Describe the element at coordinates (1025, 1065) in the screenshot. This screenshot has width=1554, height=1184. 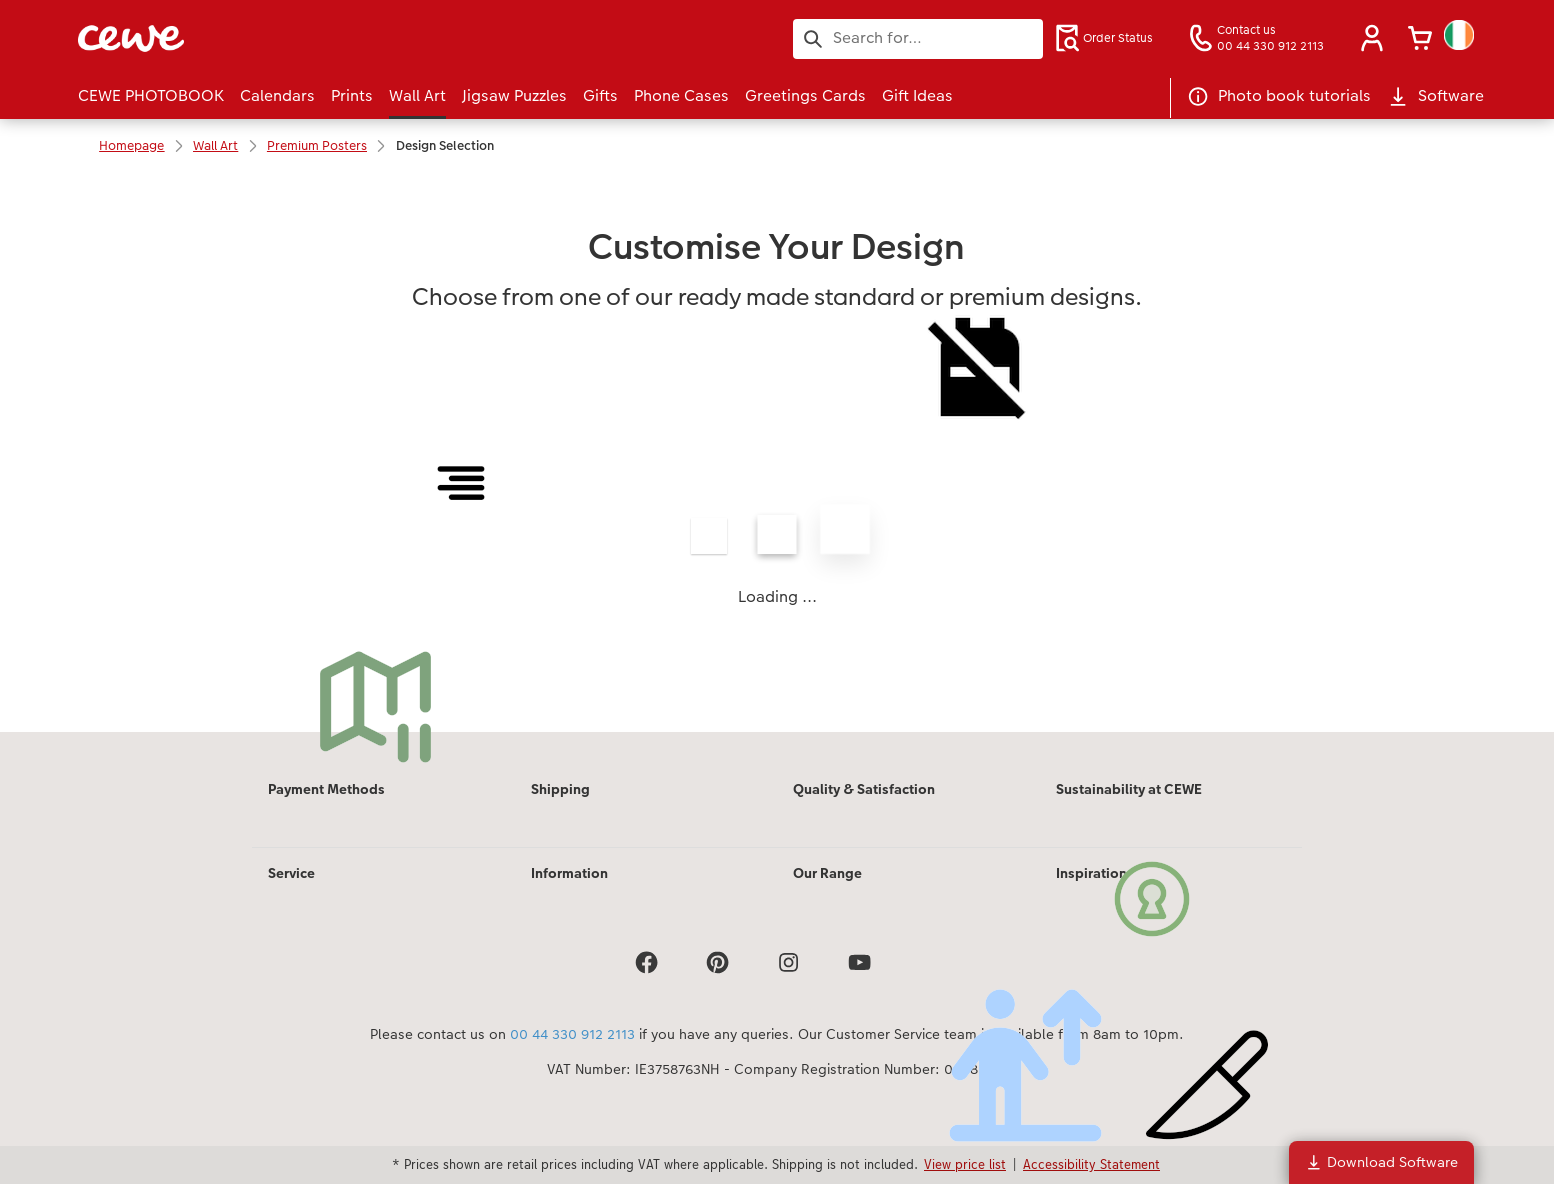
I see `upload user profile or data` at that location.